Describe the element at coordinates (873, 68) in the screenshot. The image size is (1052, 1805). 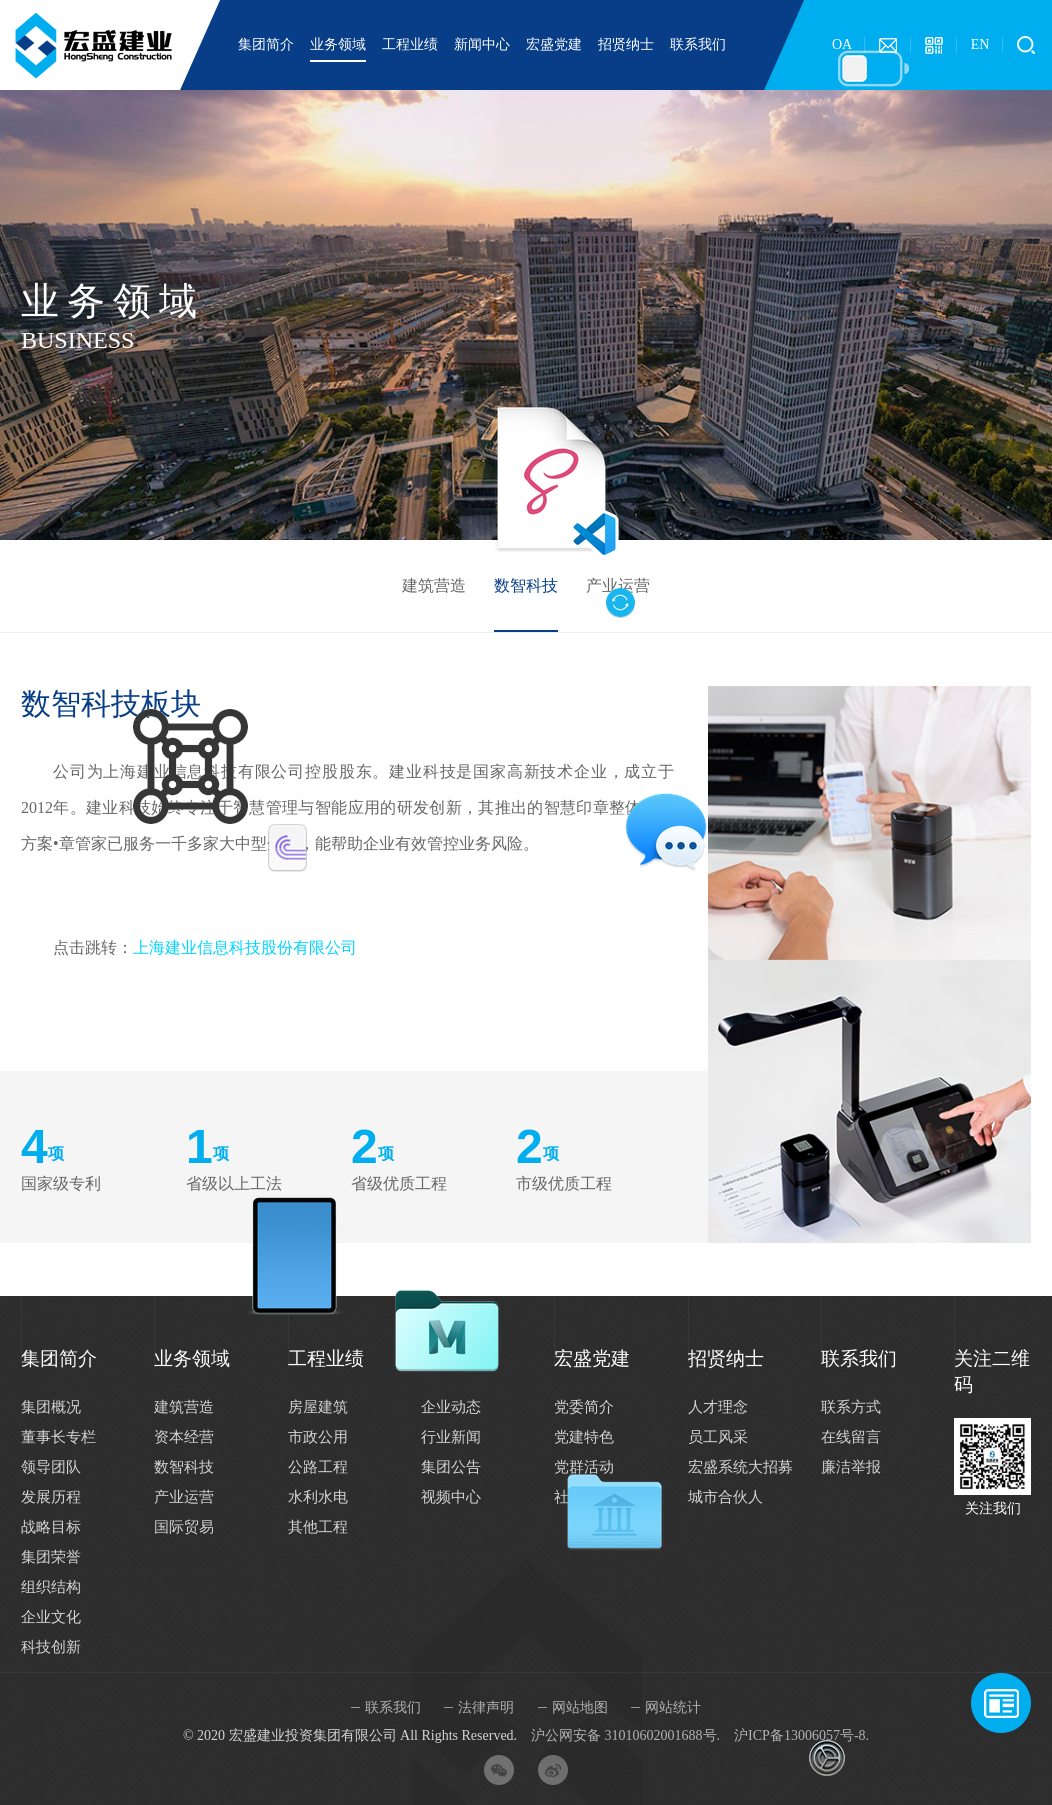
I see `indicates battery level at 40%` at that location.